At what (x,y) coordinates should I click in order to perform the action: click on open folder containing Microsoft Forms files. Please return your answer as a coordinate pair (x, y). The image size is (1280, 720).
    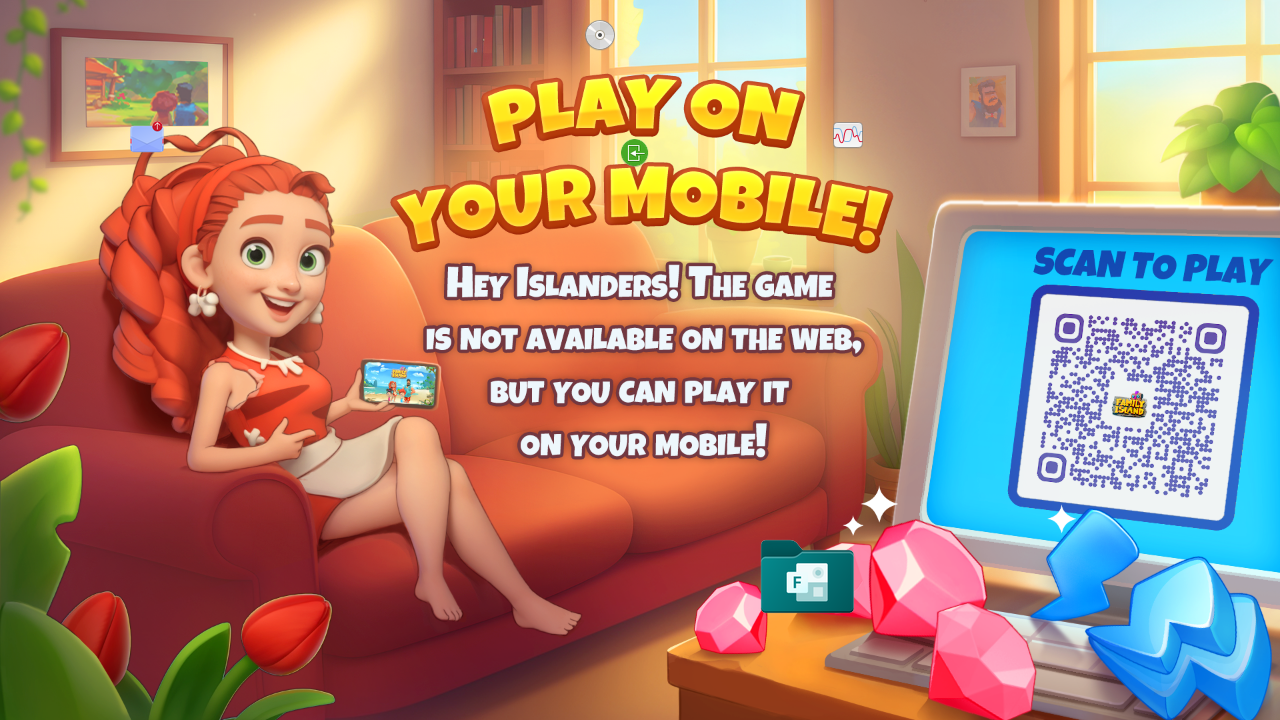
    Looking at the image, I should click on (807, 579).